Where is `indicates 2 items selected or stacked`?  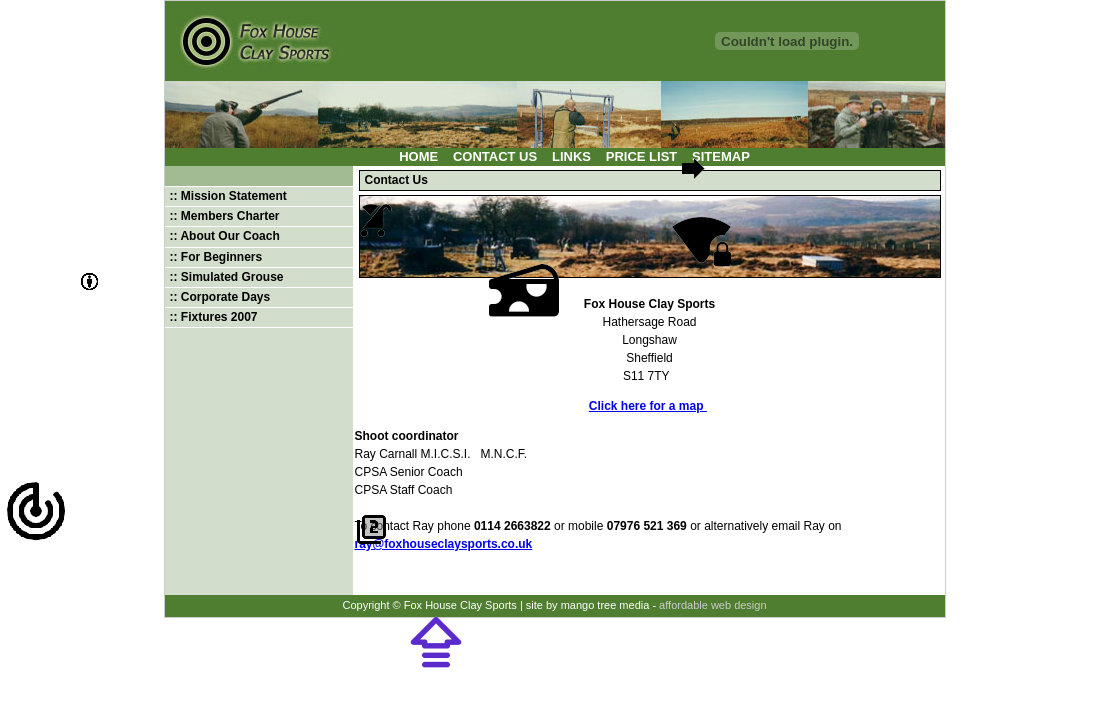
indicates 2 items selected or stacked is located at coordinates (371, 529).